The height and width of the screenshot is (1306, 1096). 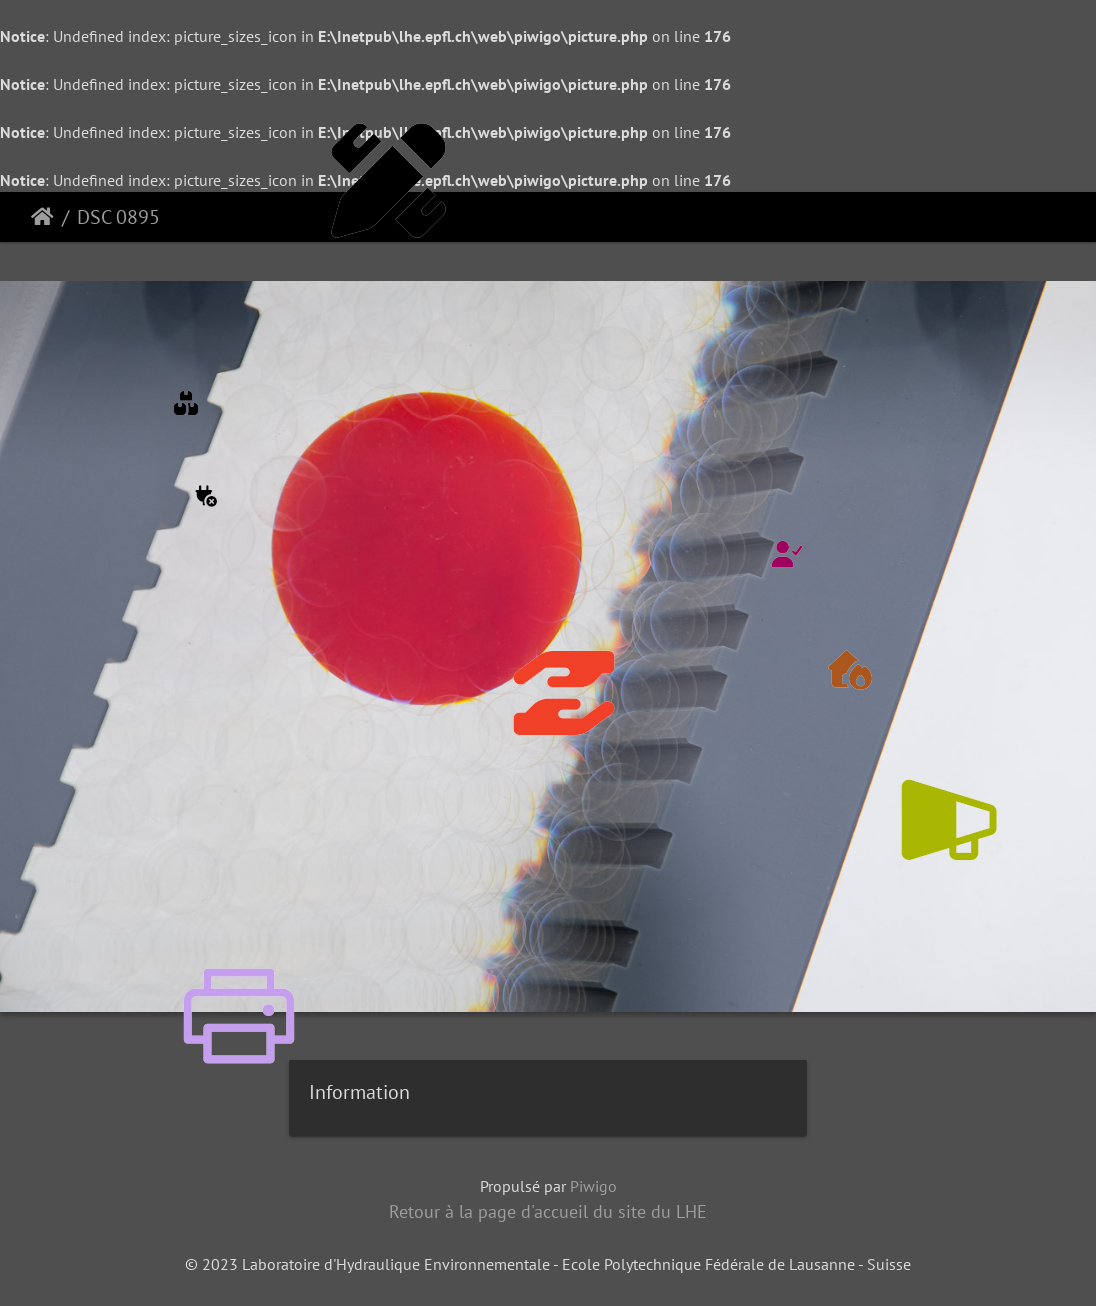 What do you see at coordinates (205, 496) in the screenshot?
I see `connection failed or unavailable` at bounding box center [205, 496].